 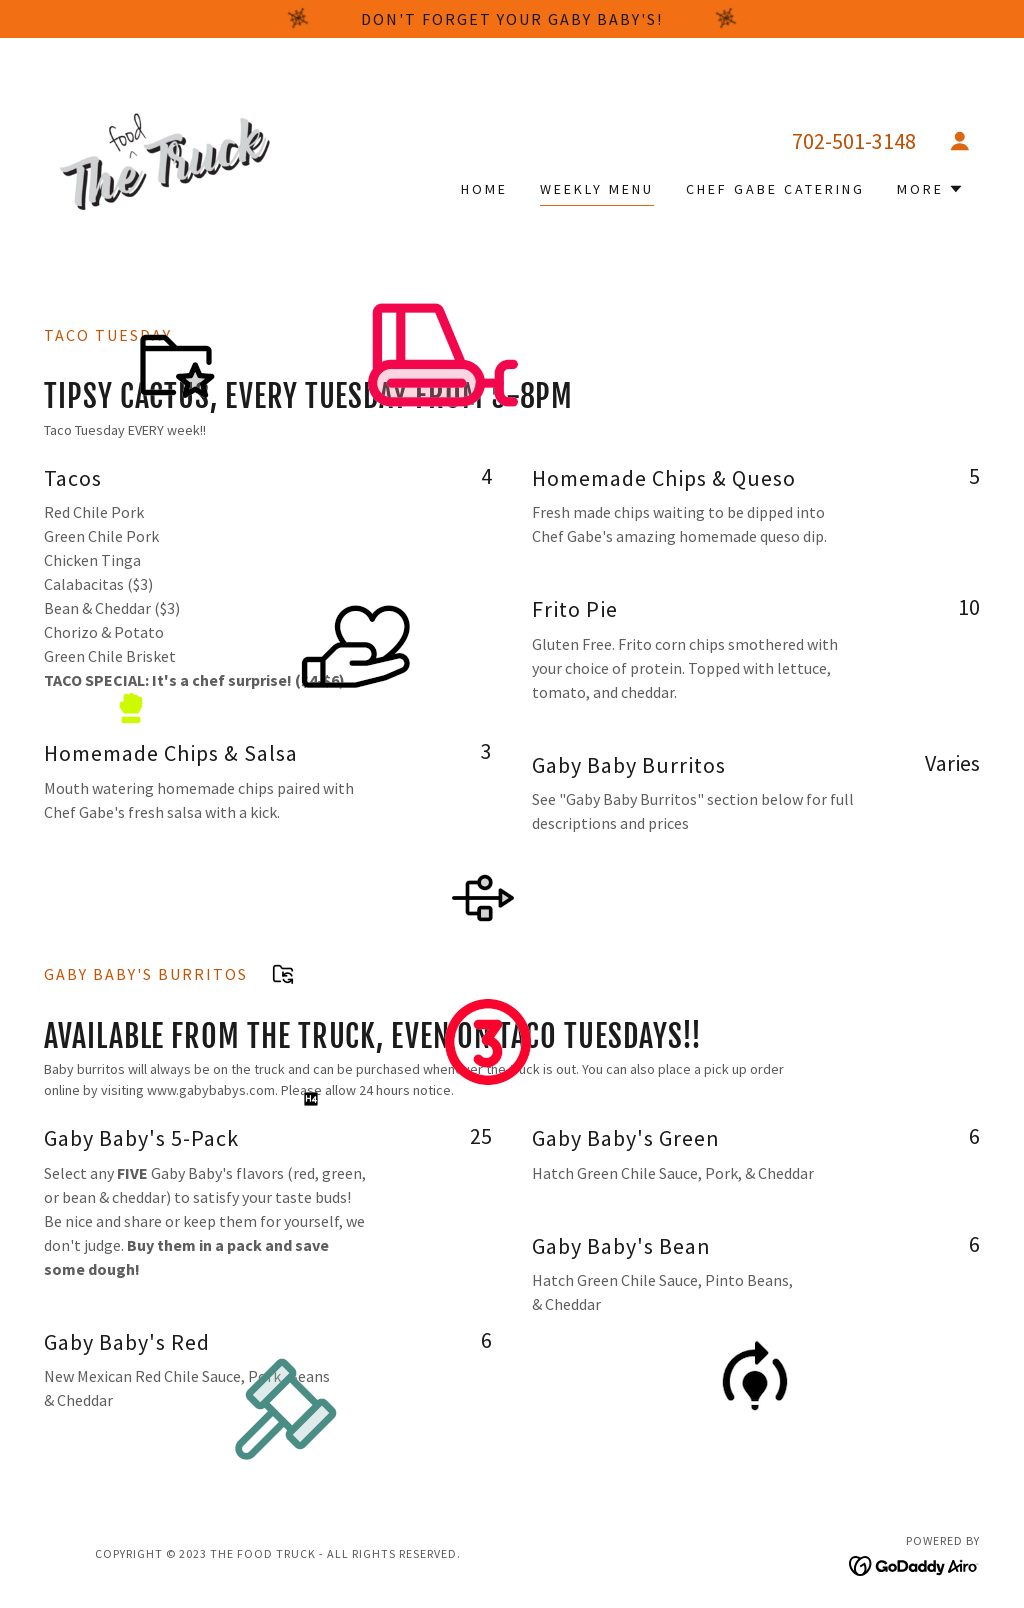 What do you see at coordinates (443, 355) in the screenshot?
I see `access construction or heavy machinery tools` at bounding box center [443, 355].